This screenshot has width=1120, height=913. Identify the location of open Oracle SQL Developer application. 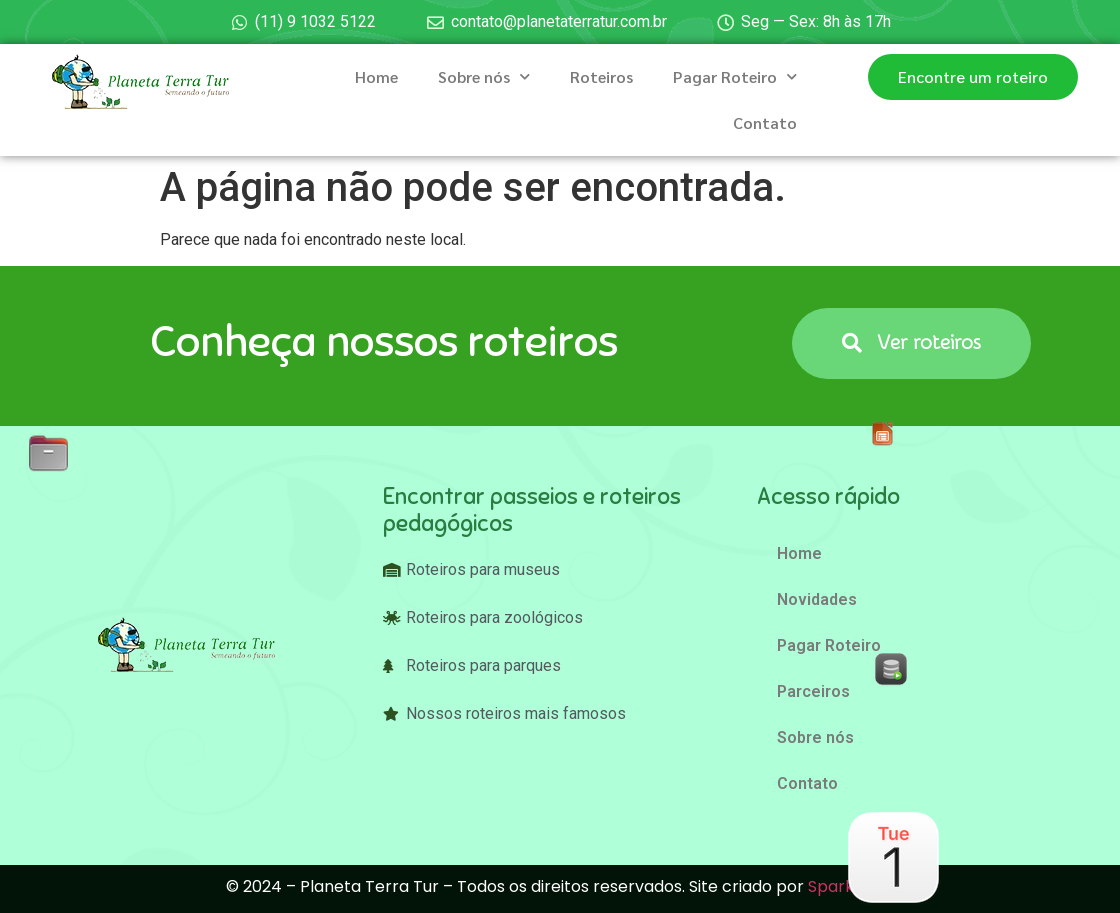
(891, 669).